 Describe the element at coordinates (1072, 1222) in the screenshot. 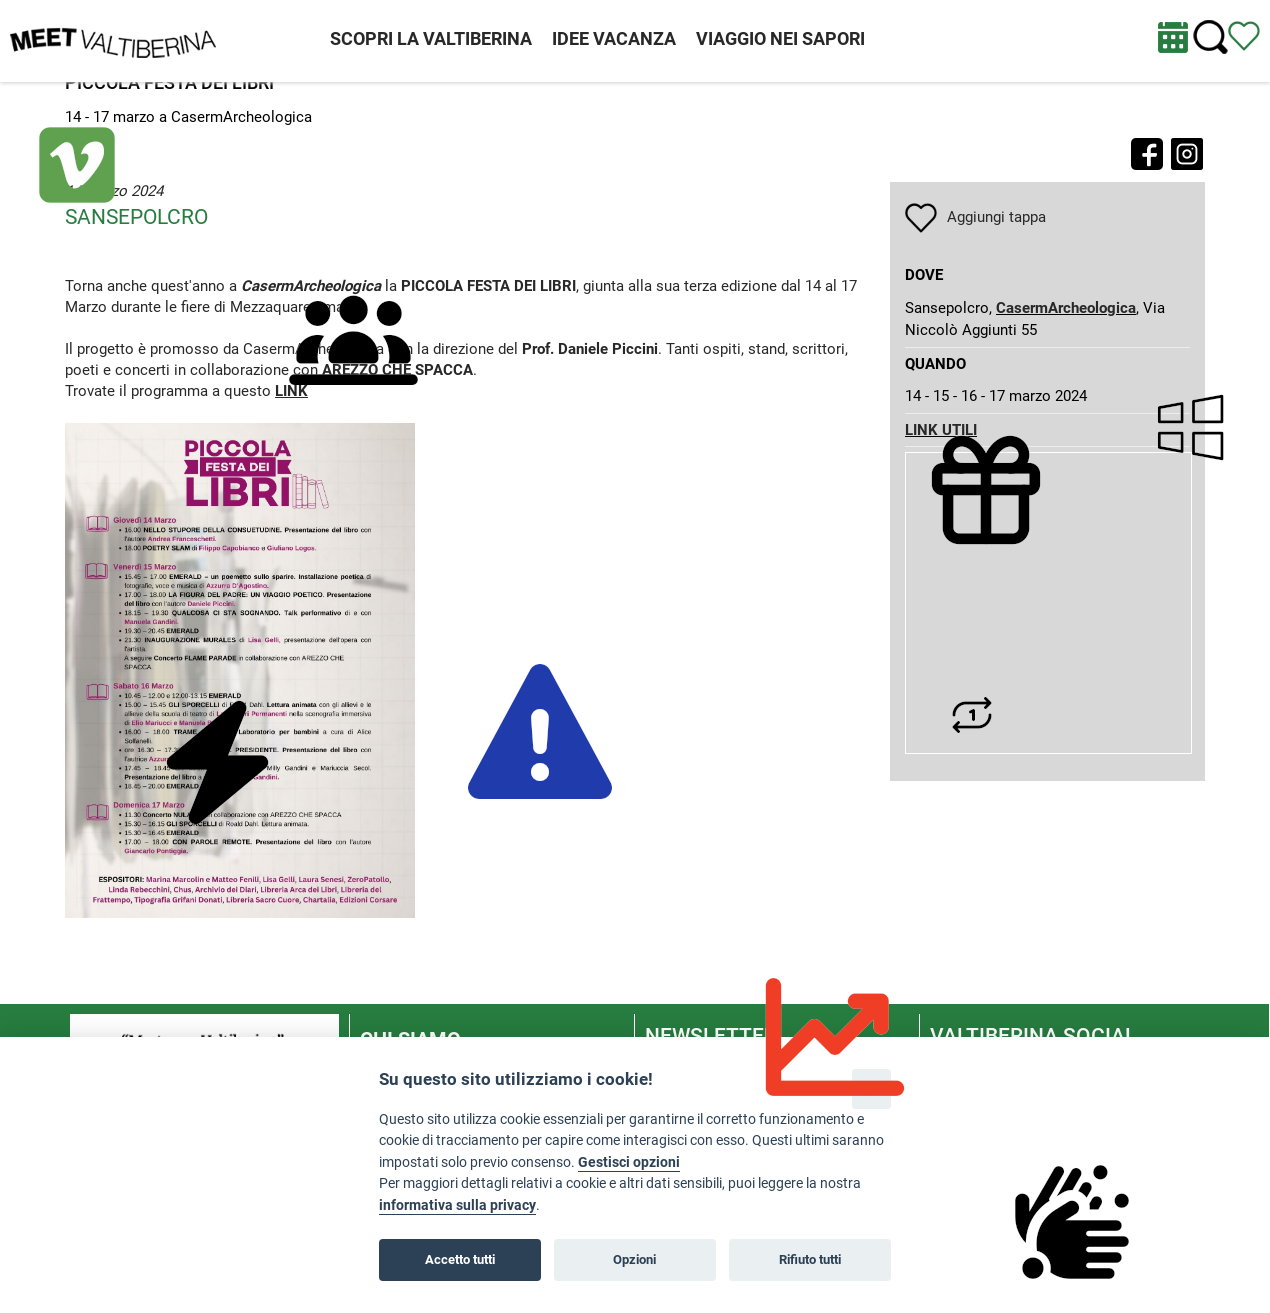

I see `wash hands reminder or hygiene indicator` at that location.